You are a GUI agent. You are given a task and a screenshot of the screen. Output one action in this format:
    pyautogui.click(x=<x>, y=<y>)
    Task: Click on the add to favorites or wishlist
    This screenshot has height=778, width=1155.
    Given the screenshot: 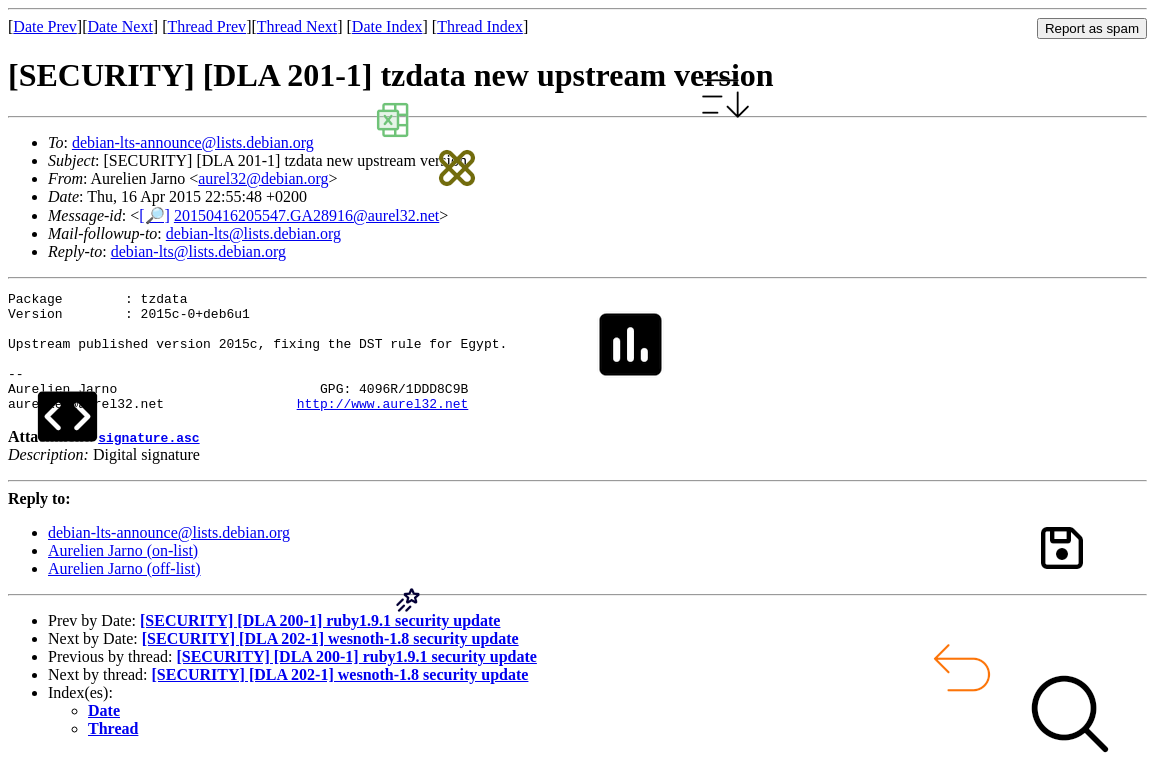 What is the action you would take?
    pyautogui.click(x=408, y=600)
    